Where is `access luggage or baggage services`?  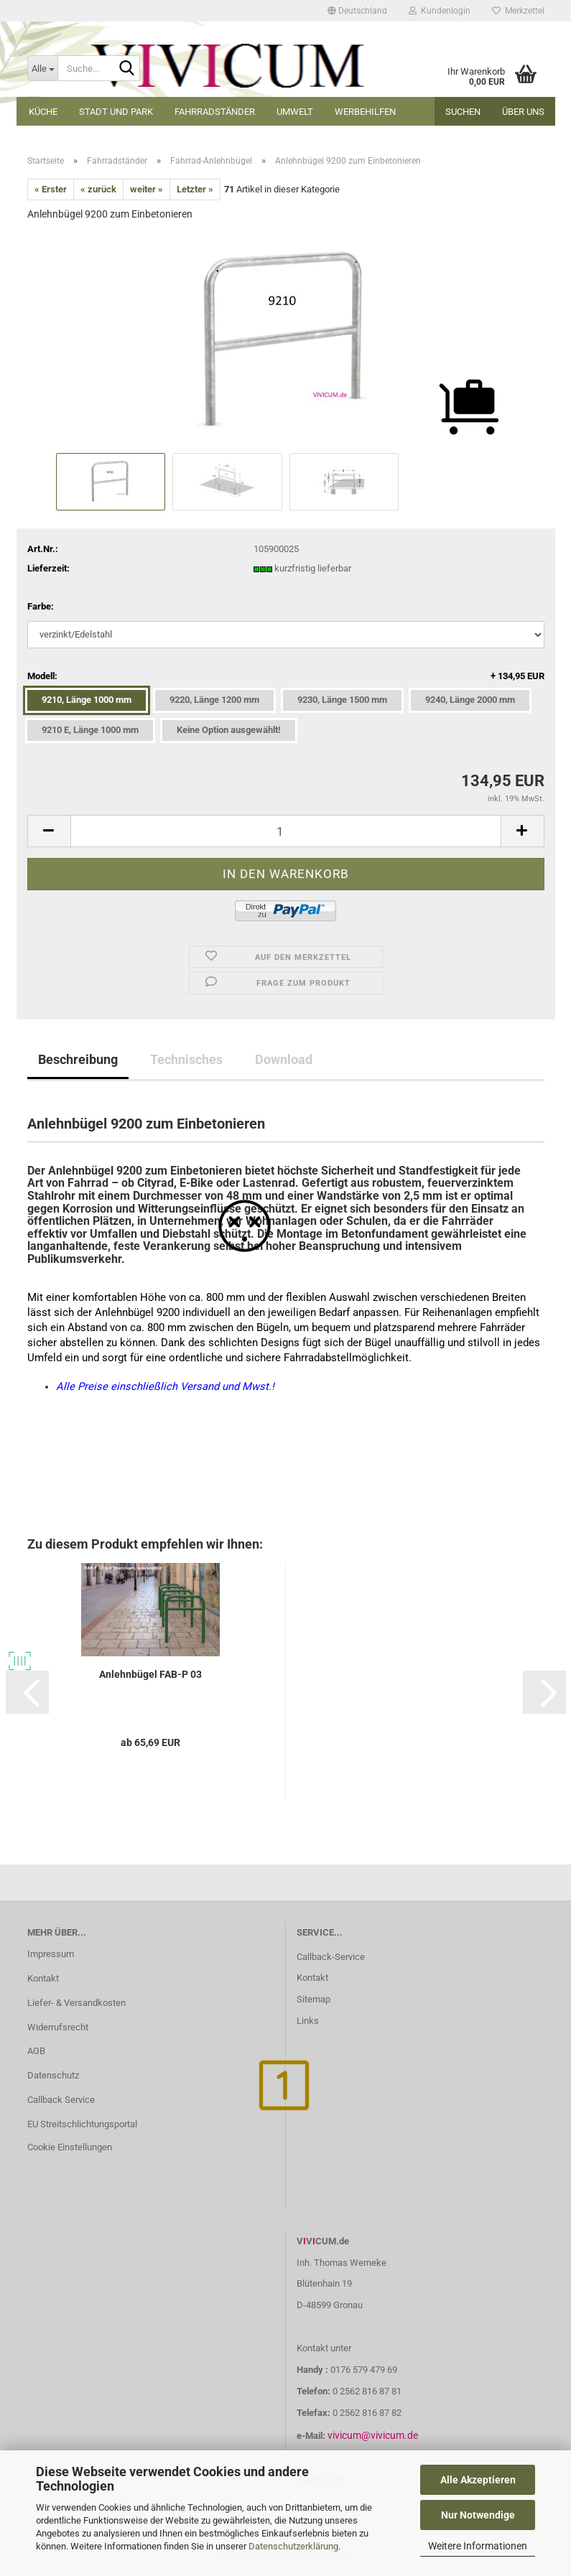
access luggage or baggage services is located at coordinates (468, 406).